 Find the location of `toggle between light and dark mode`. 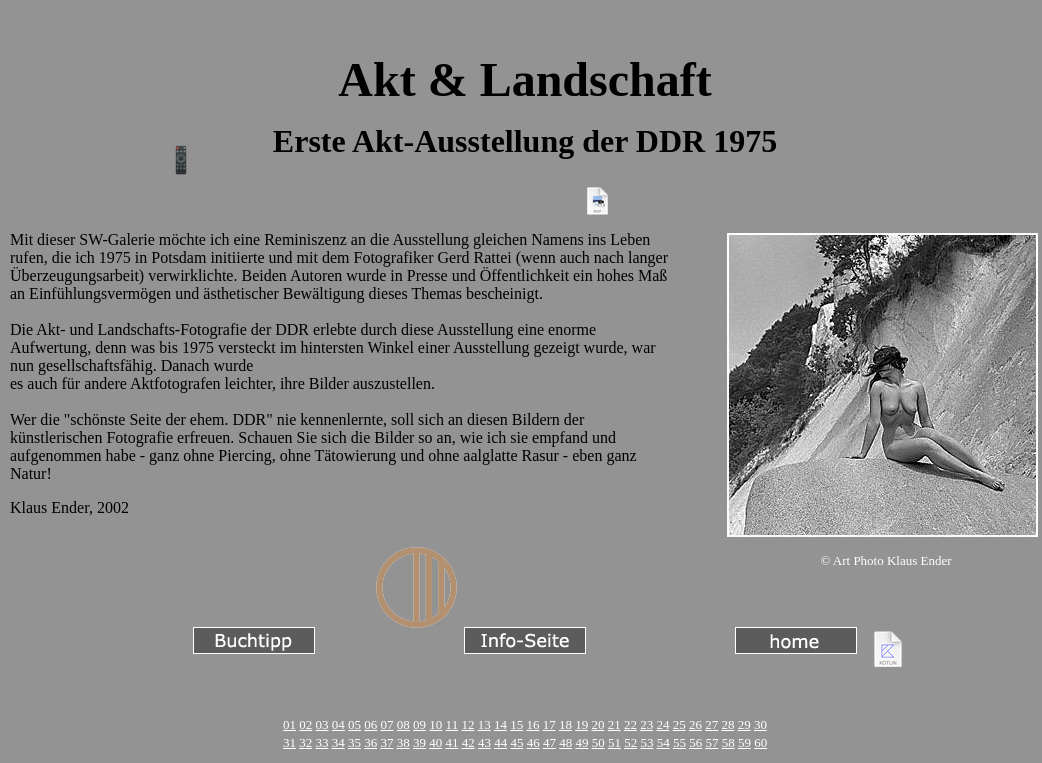

toggle between light and dark mode is located at coordinates (416, 587).